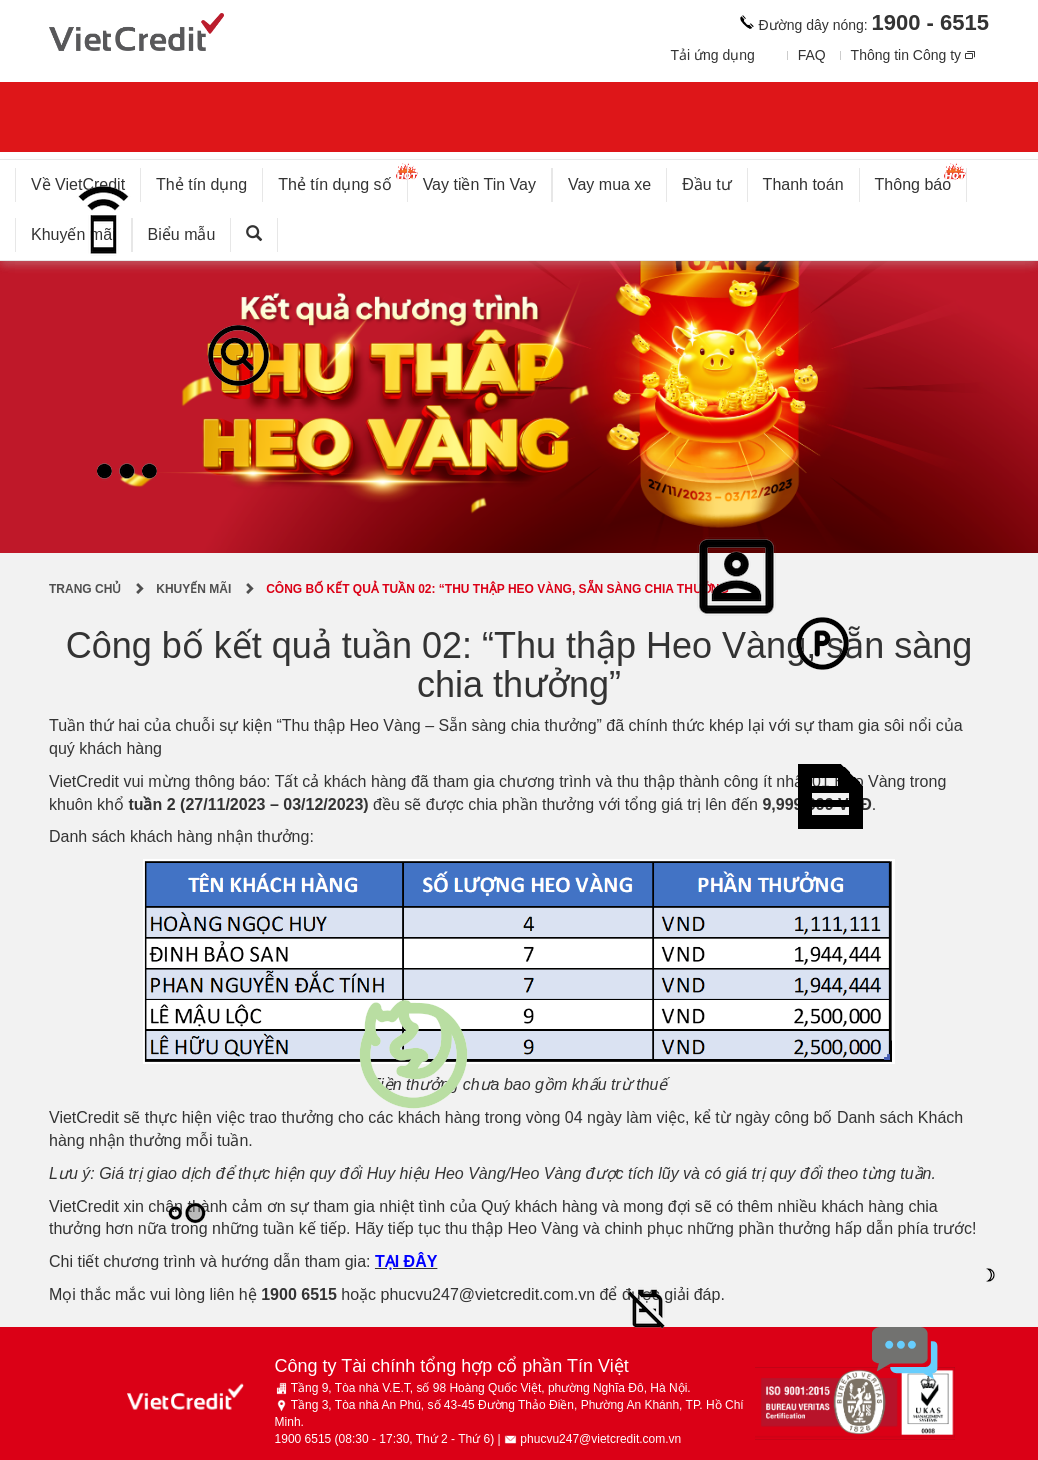 The height and width of the screenshot is (1460, 1038). I want to click on backpacks not allowed in this area, so click(647, 1308).